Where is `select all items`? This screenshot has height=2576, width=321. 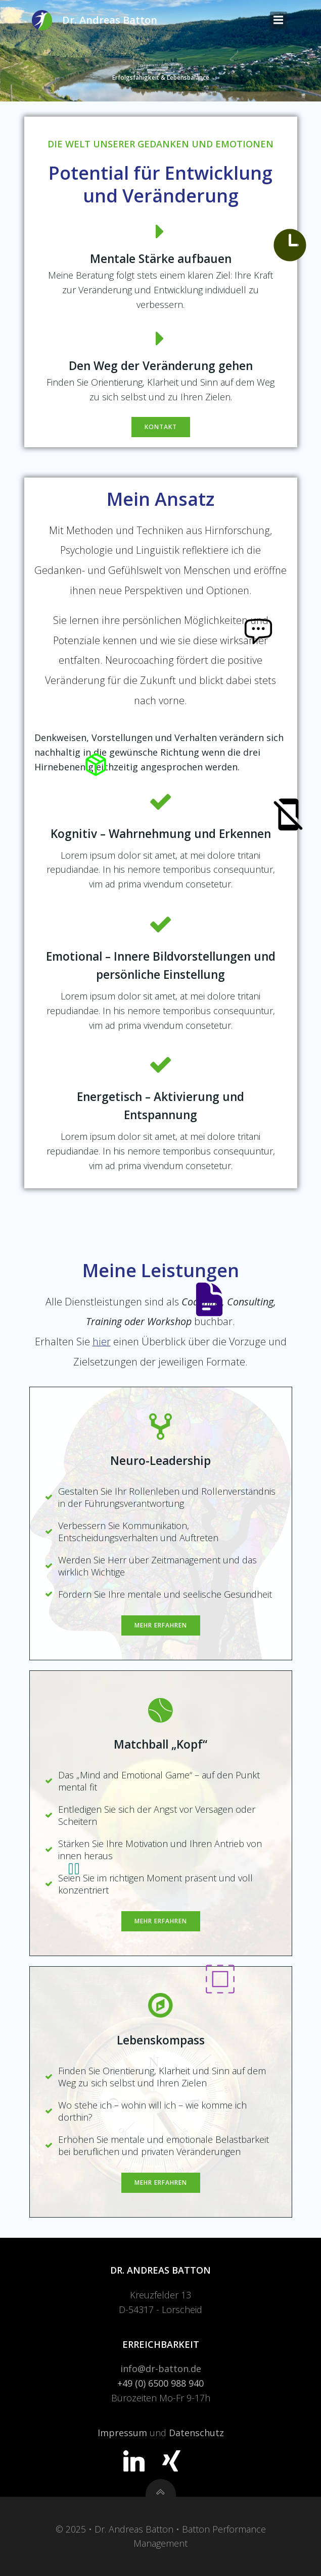
select all items is located at coordinates (220, 1979).